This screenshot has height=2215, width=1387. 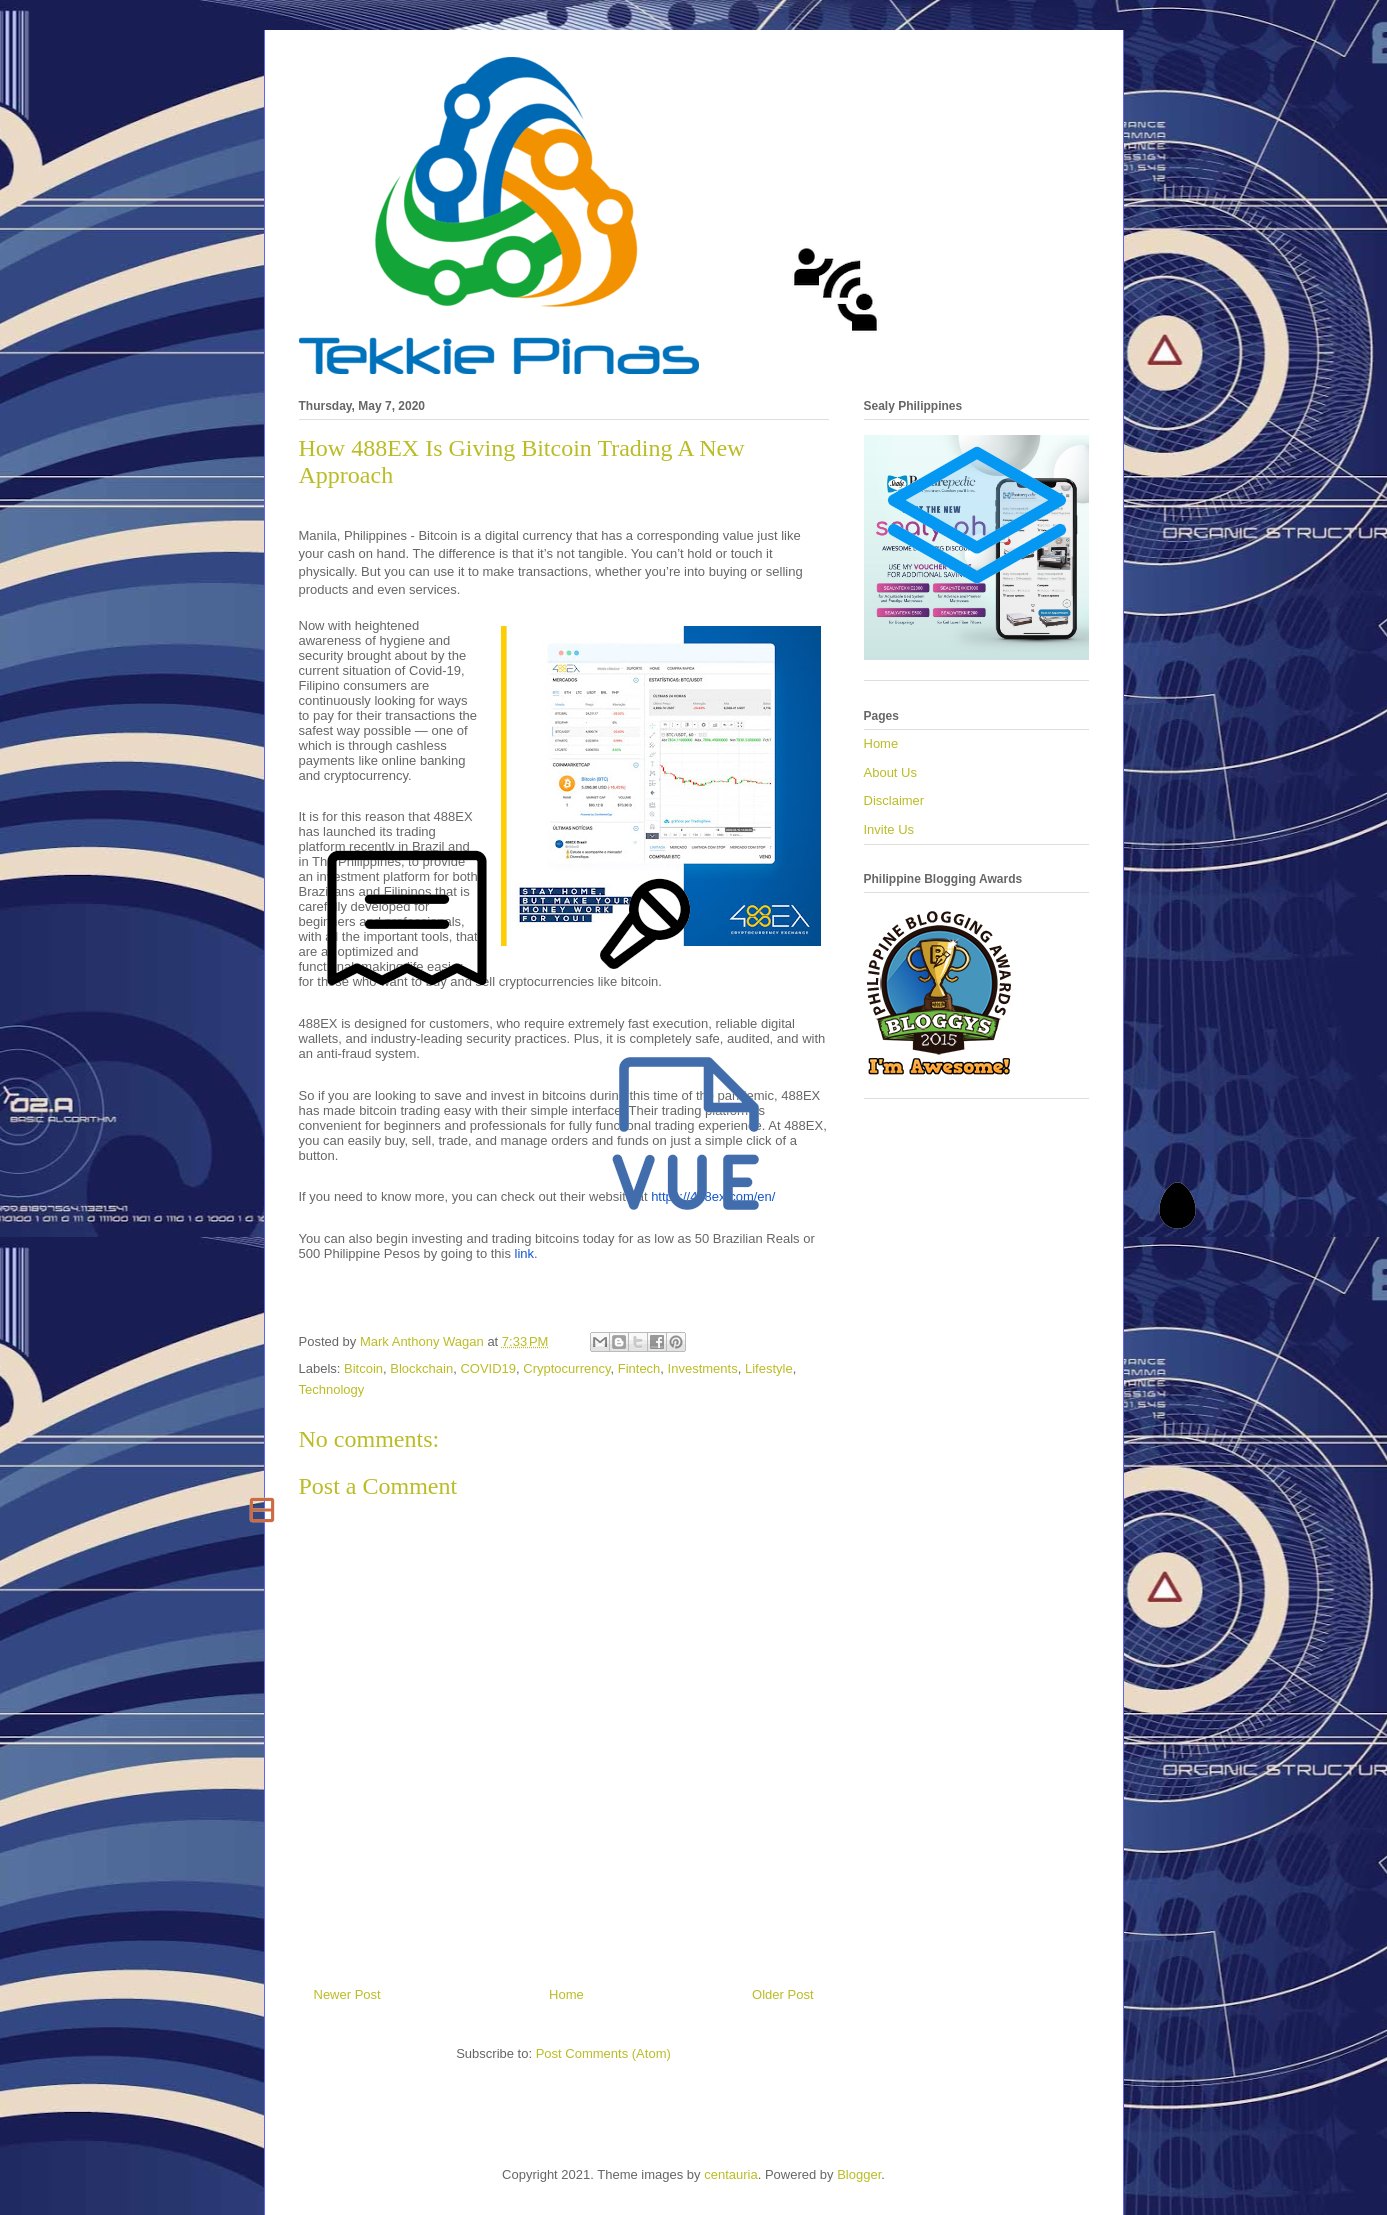 I want to click on indicates breakfast or food-related content, so click(x=1177, y=1205).